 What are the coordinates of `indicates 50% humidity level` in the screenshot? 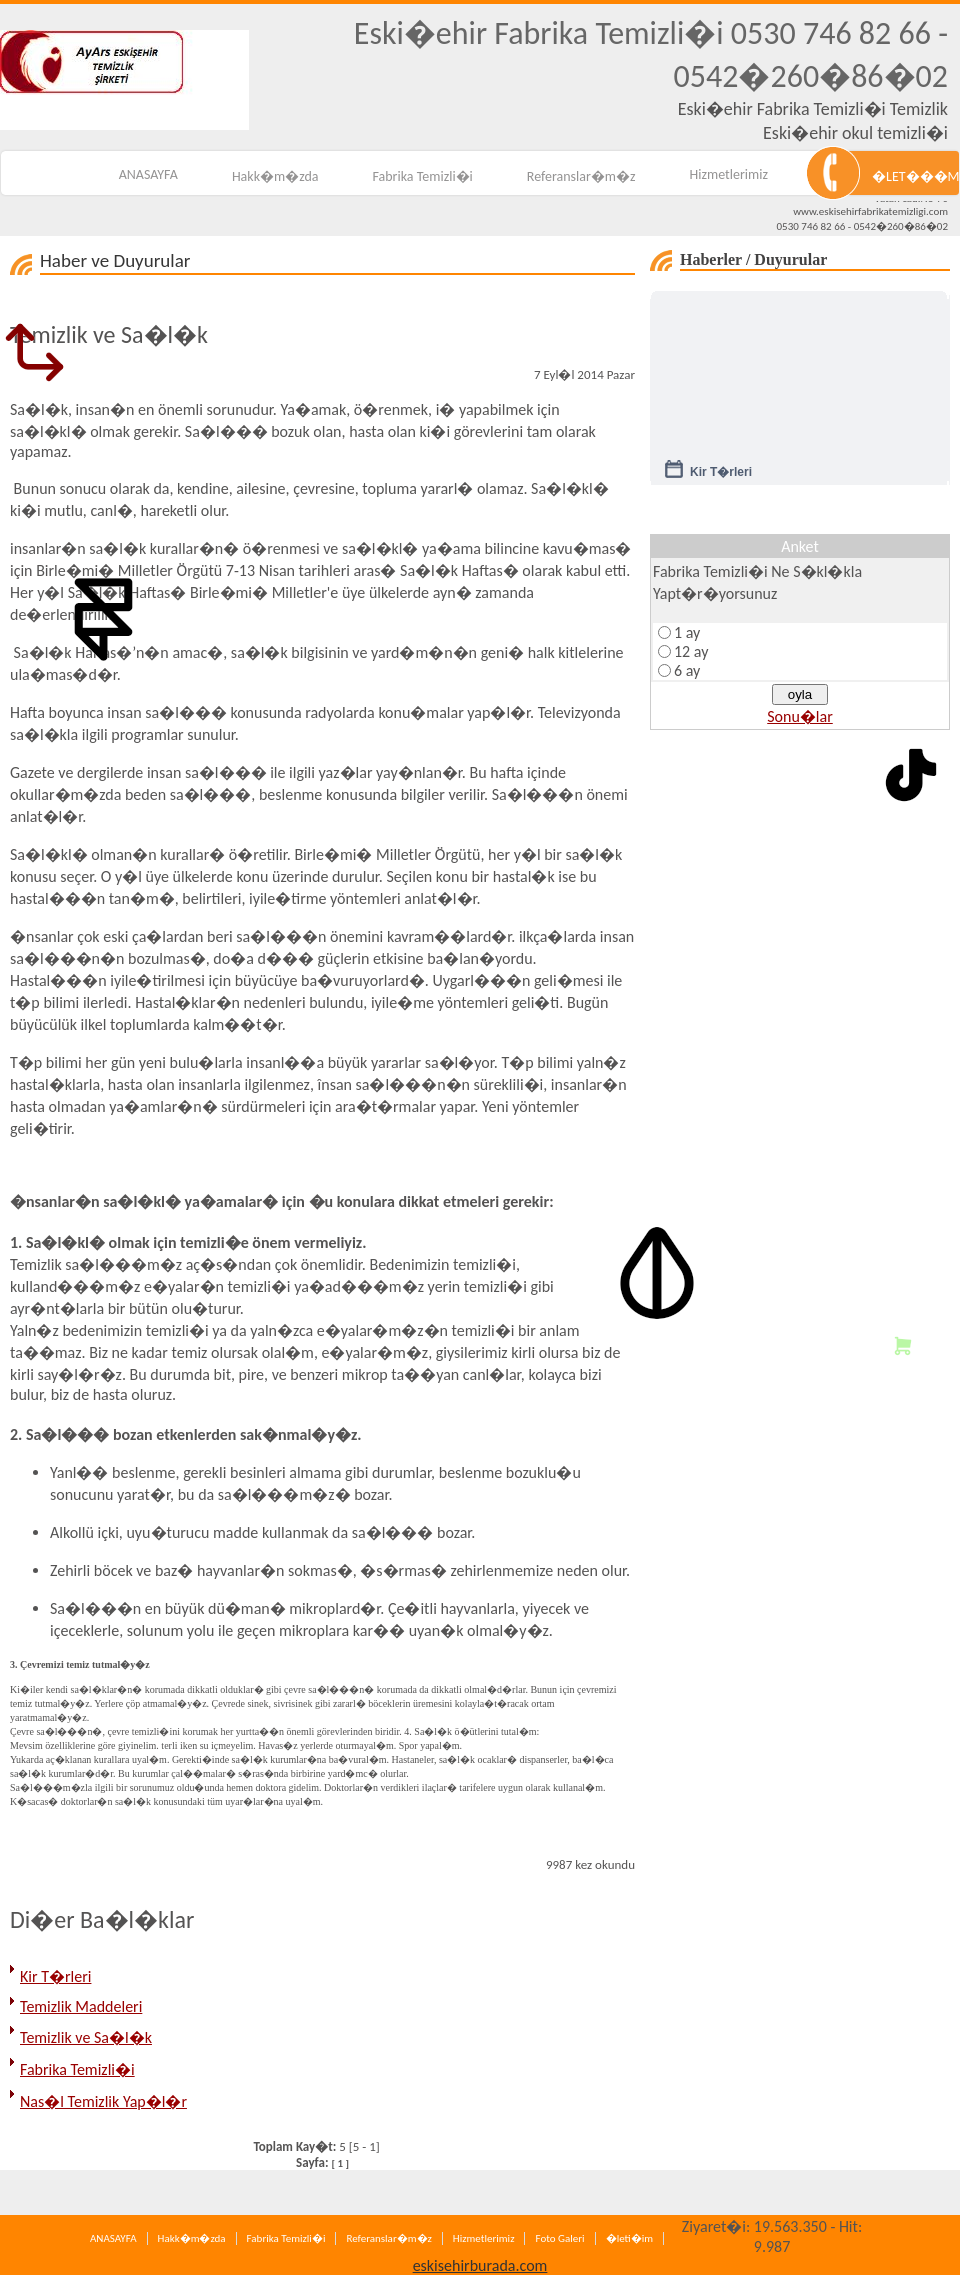 It's located at (657, 1273).